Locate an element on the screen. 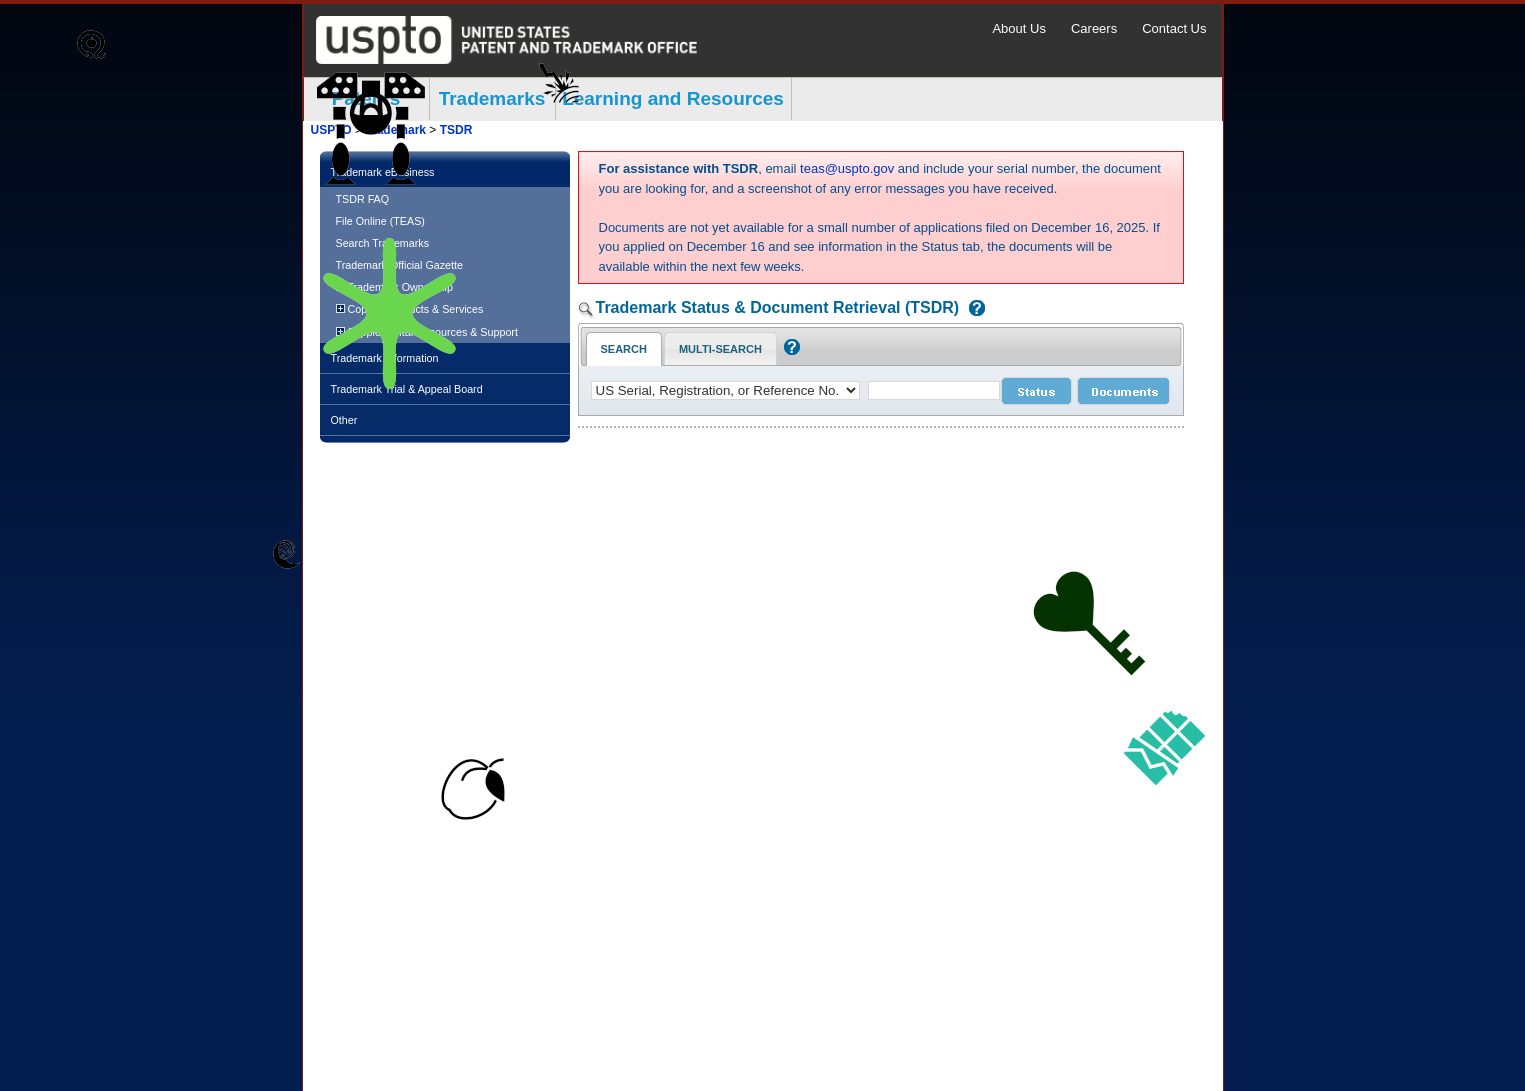  indicates a temptation or forbidden choice in gameplay is located at coordinates (91, 44).